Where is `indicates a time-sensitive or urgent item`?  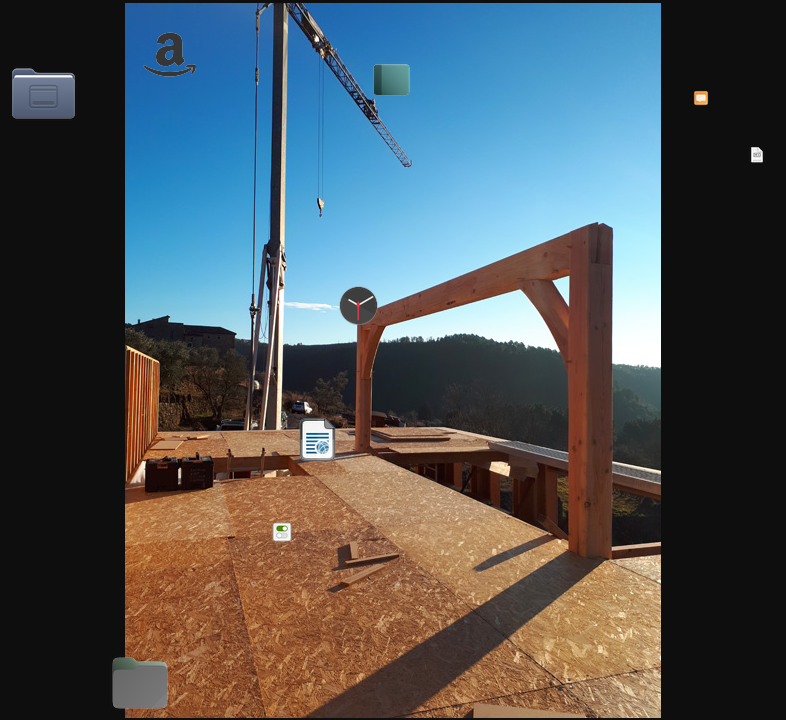 indicates a time-sensitive or urgent item is located at coordinates (358, 305).